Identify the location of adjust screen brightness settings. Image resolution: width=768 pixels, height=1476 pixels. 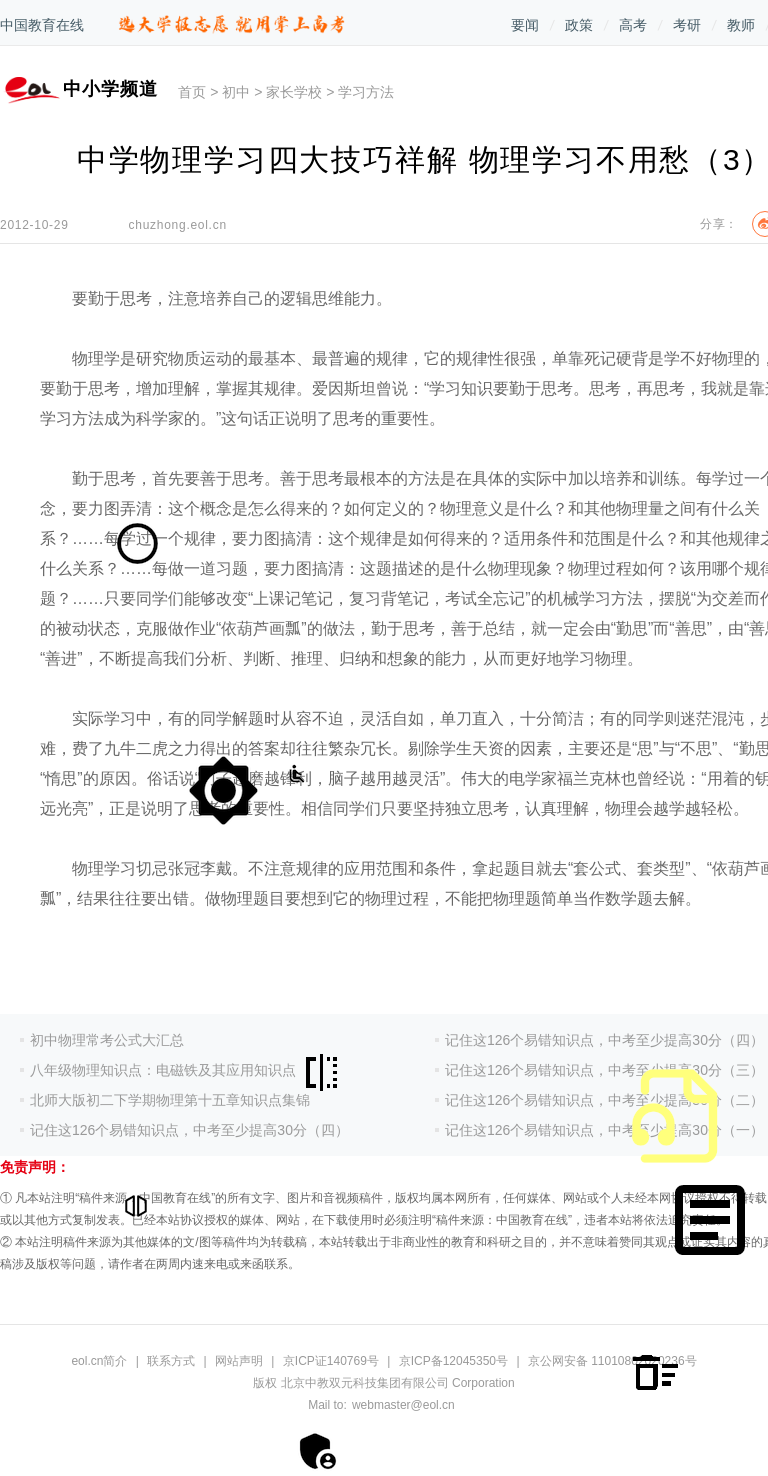
(223, 790).